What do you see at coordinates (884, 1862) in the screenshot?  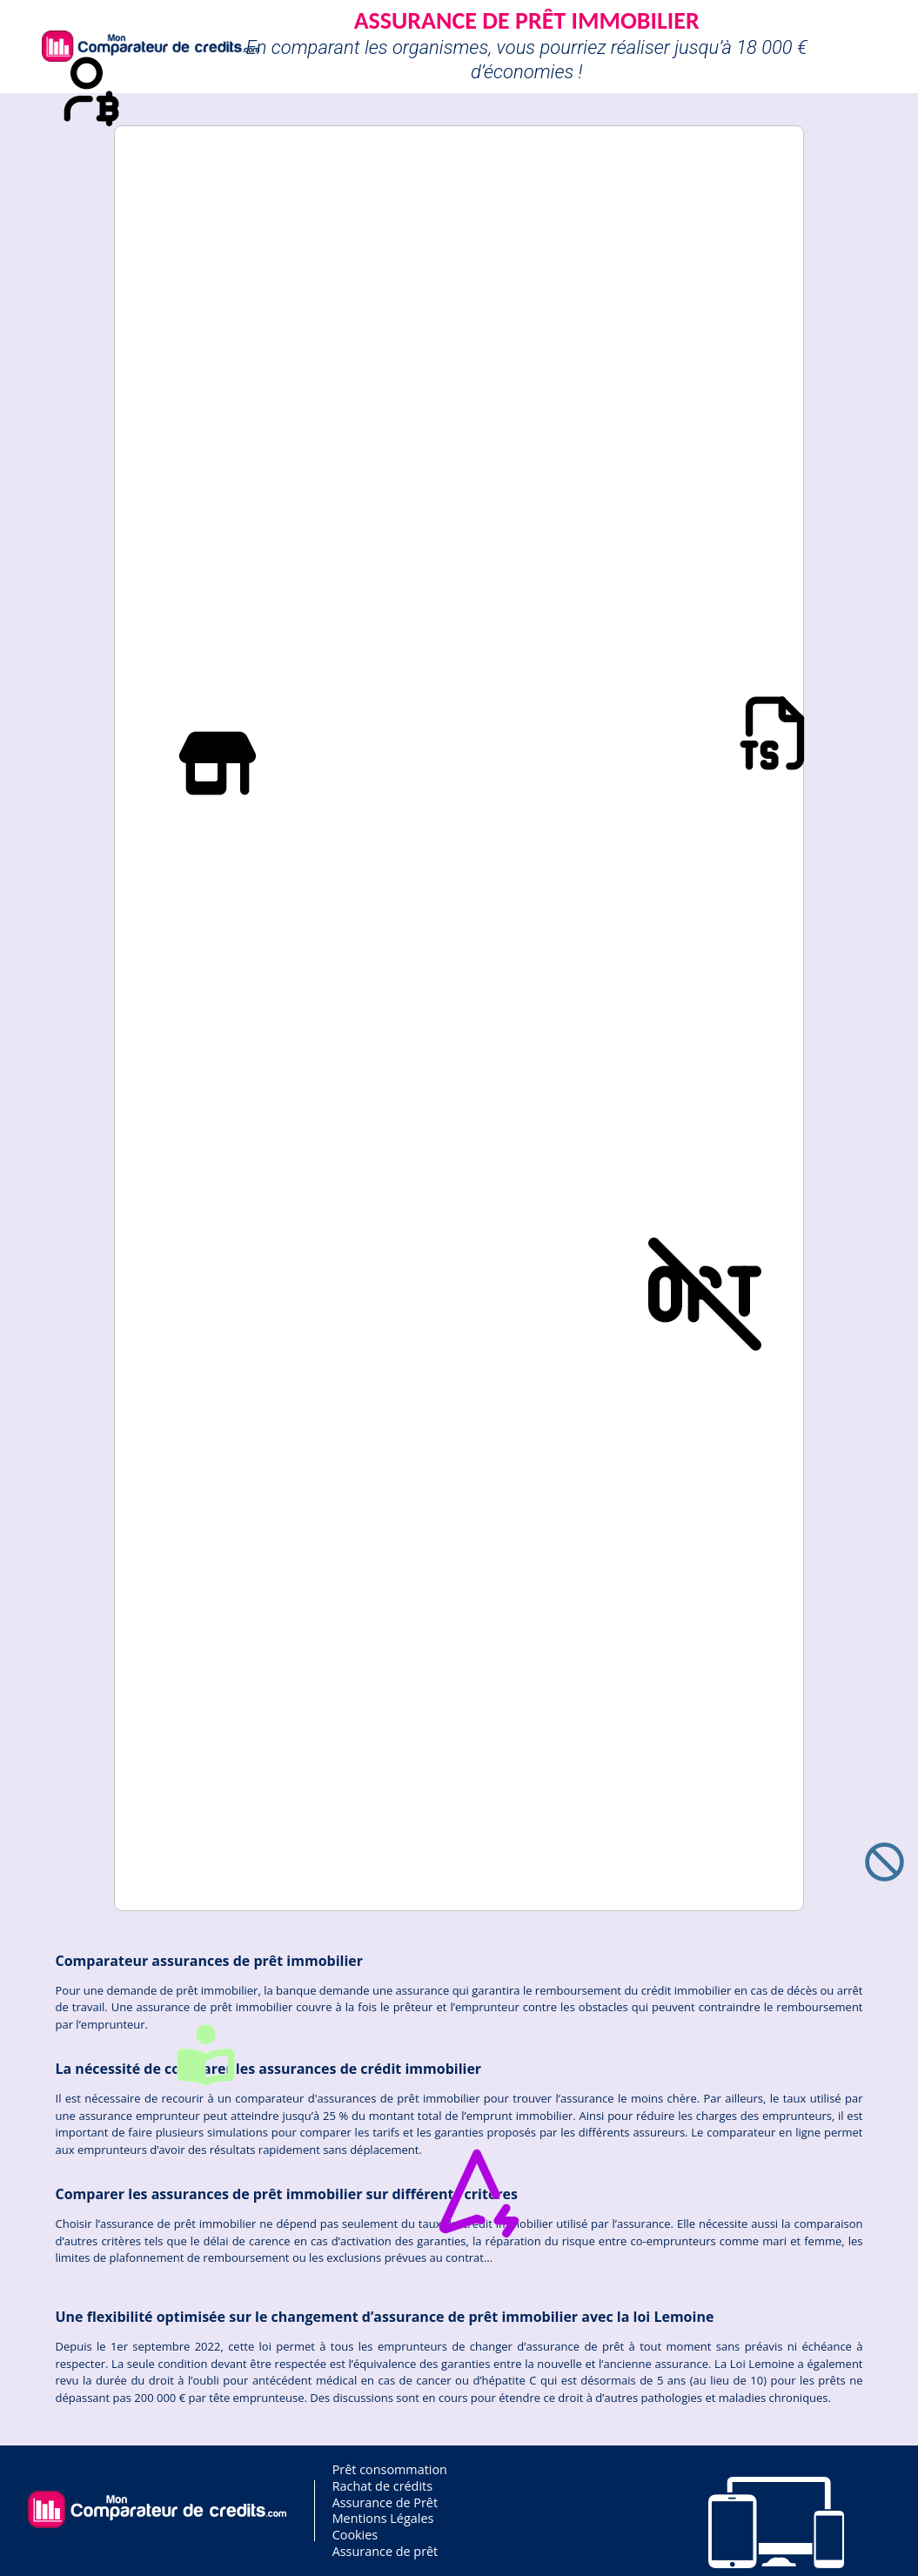 I see `indicates a prohibited or blocked action` at bounding box center [884, 1862].